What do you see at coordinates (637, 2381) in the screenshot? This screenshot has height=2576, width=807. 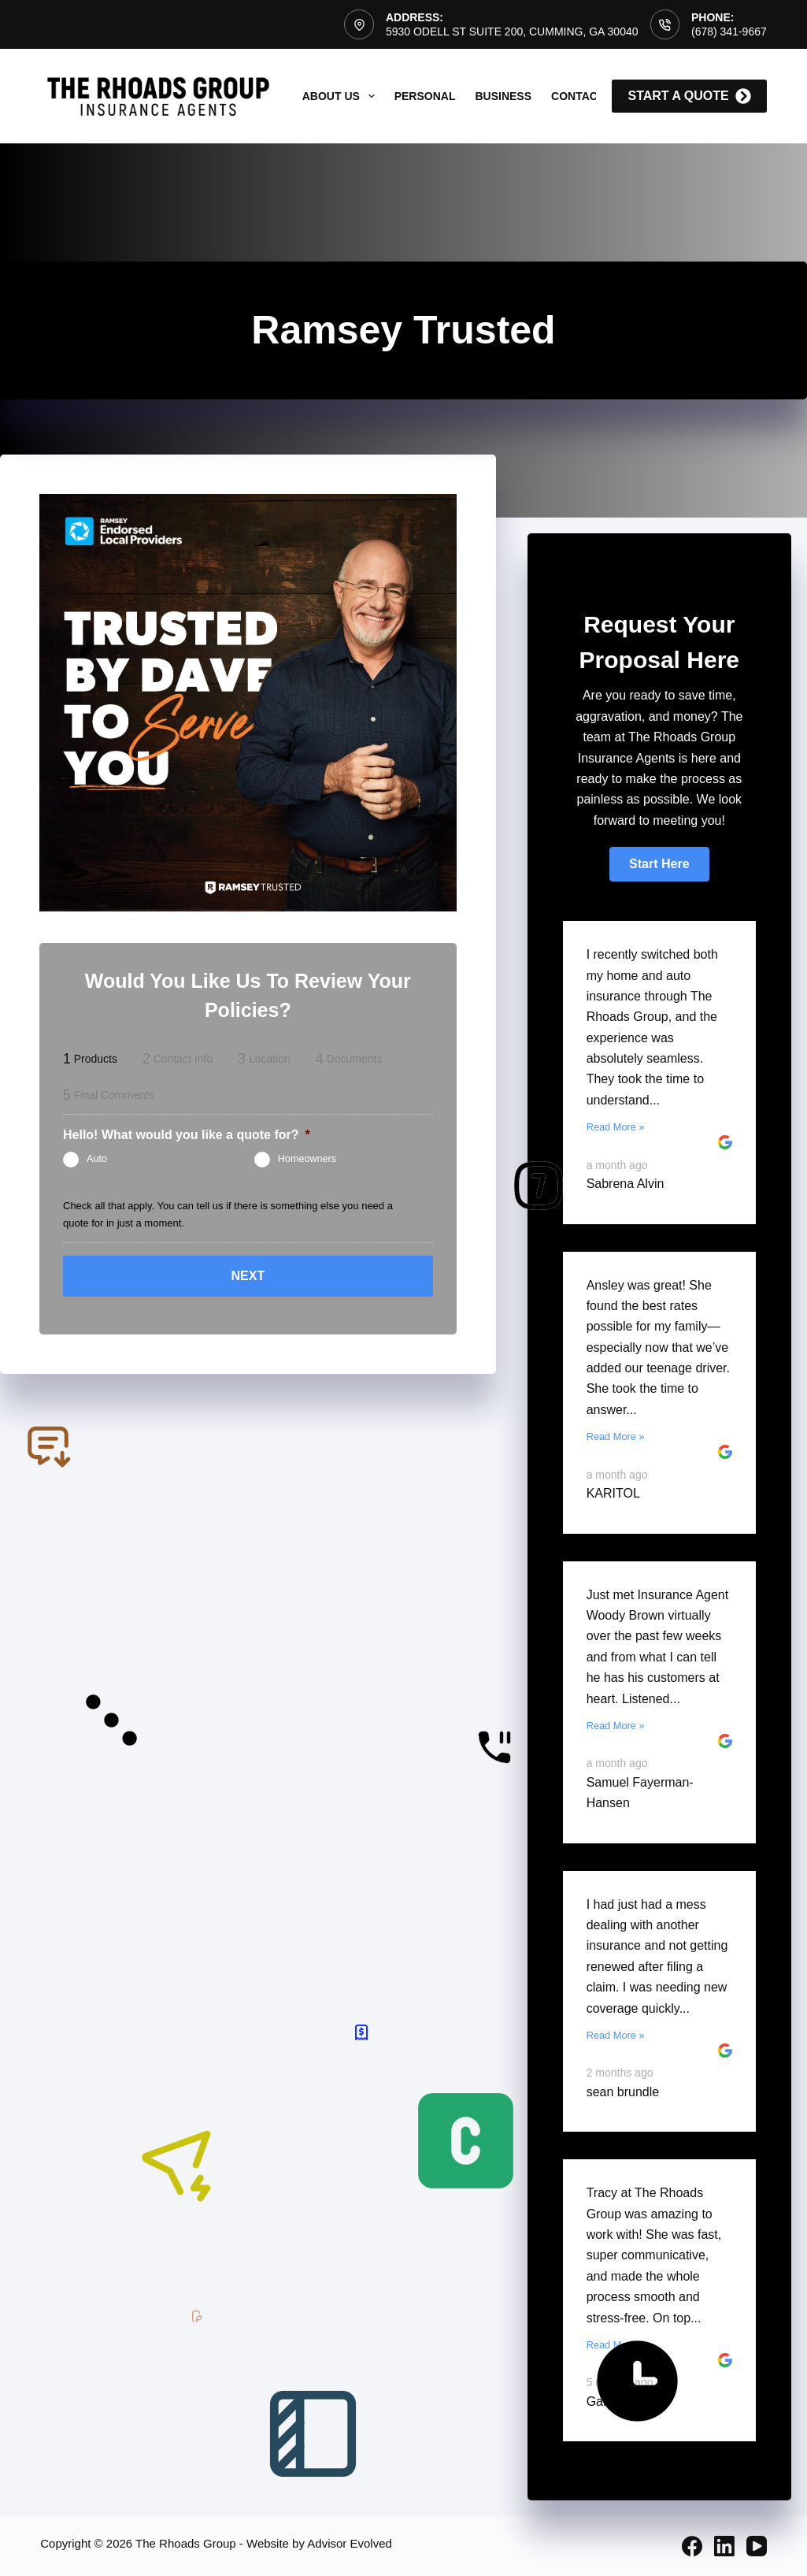 I see `view current time` at bounding box center [637, 2381].